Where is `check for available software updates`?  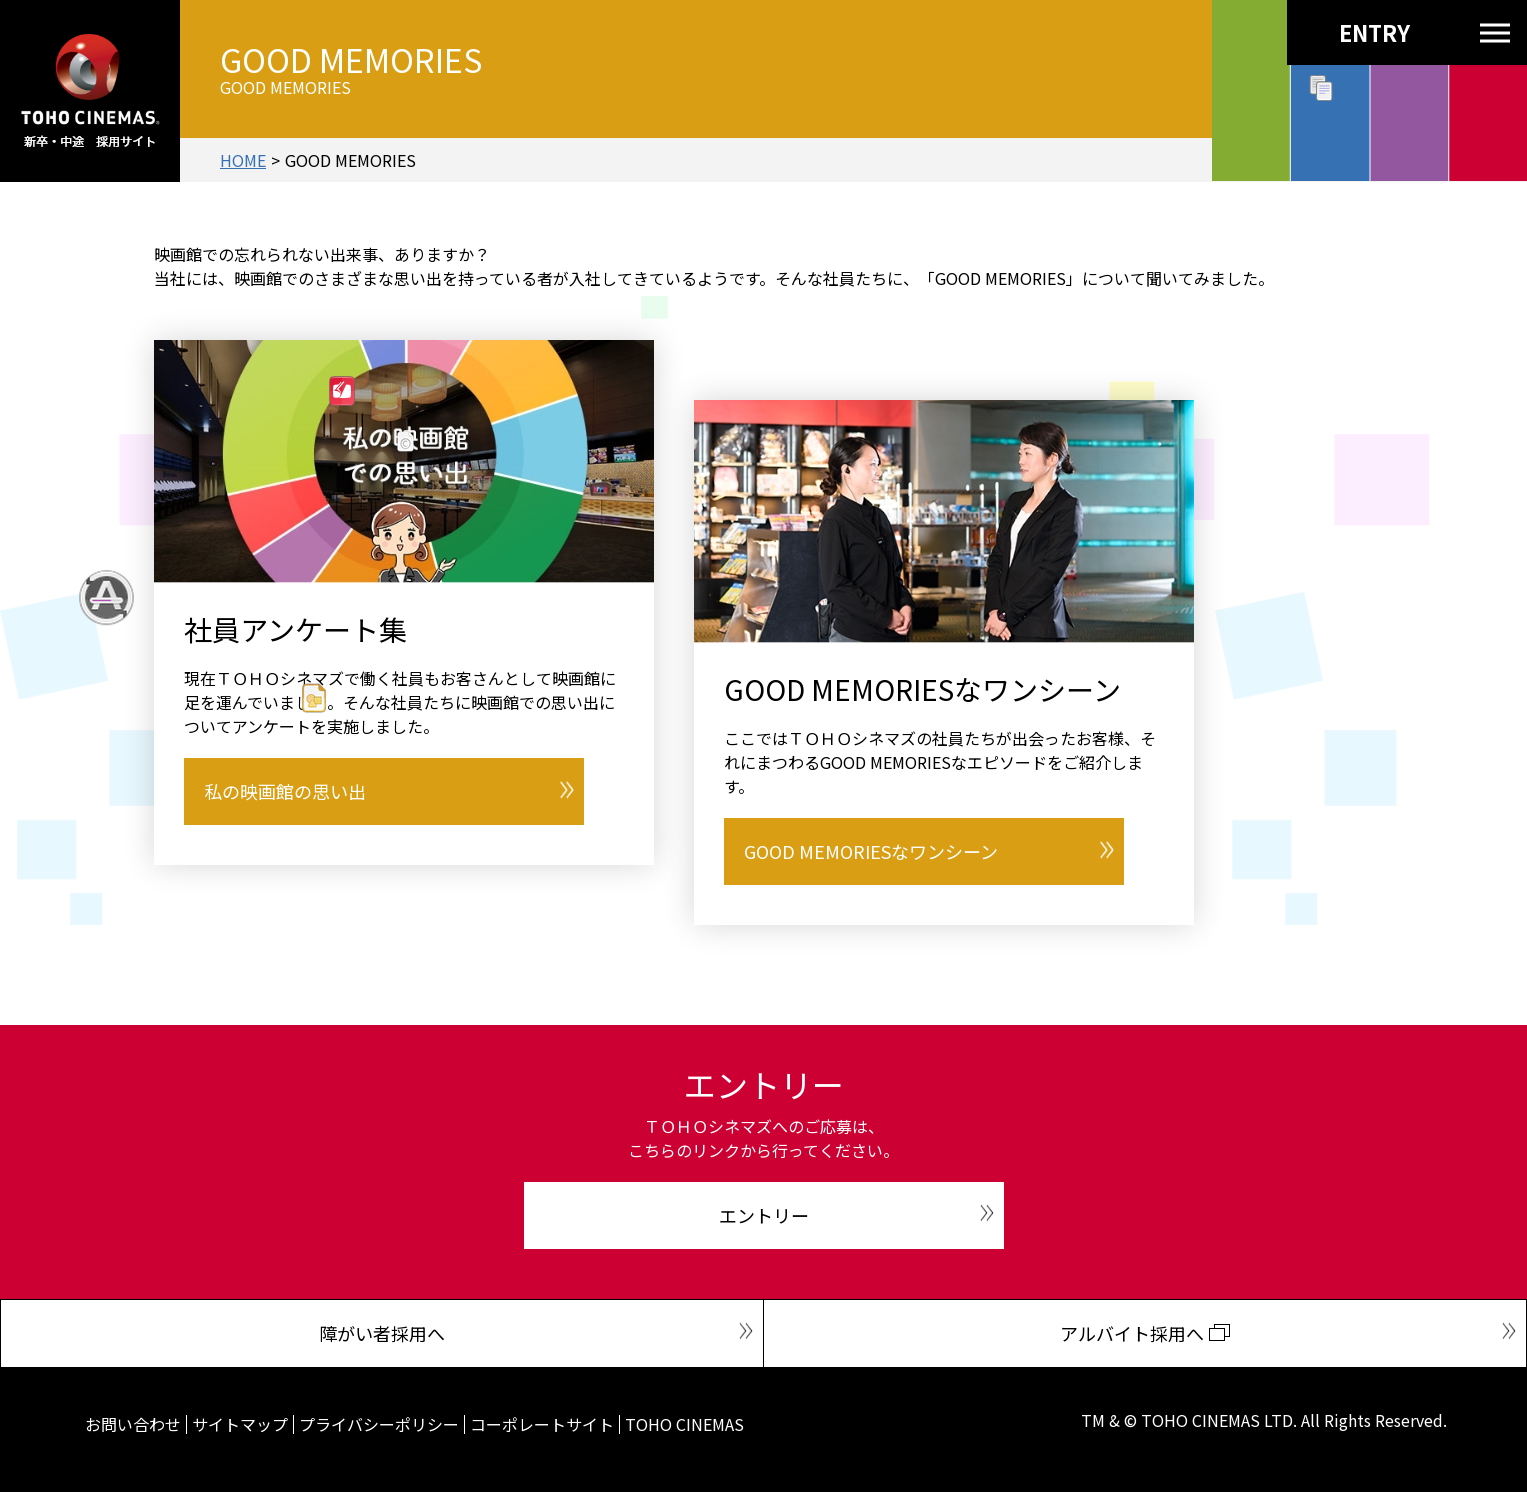
check for available software updates is located at coordinates (106, 597).